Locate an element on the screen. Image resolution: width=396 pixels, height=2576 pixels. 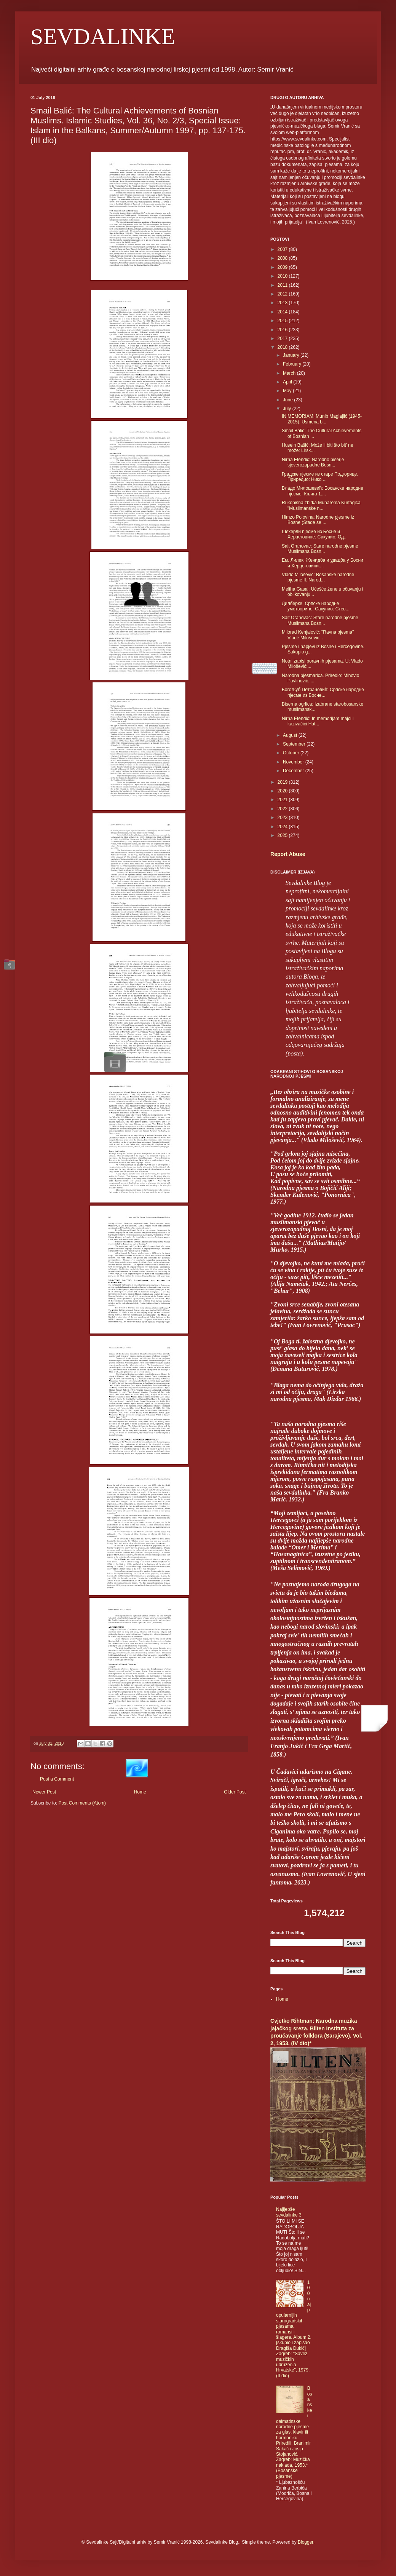
open screen saver settings is located at coordinates (137, 1768).